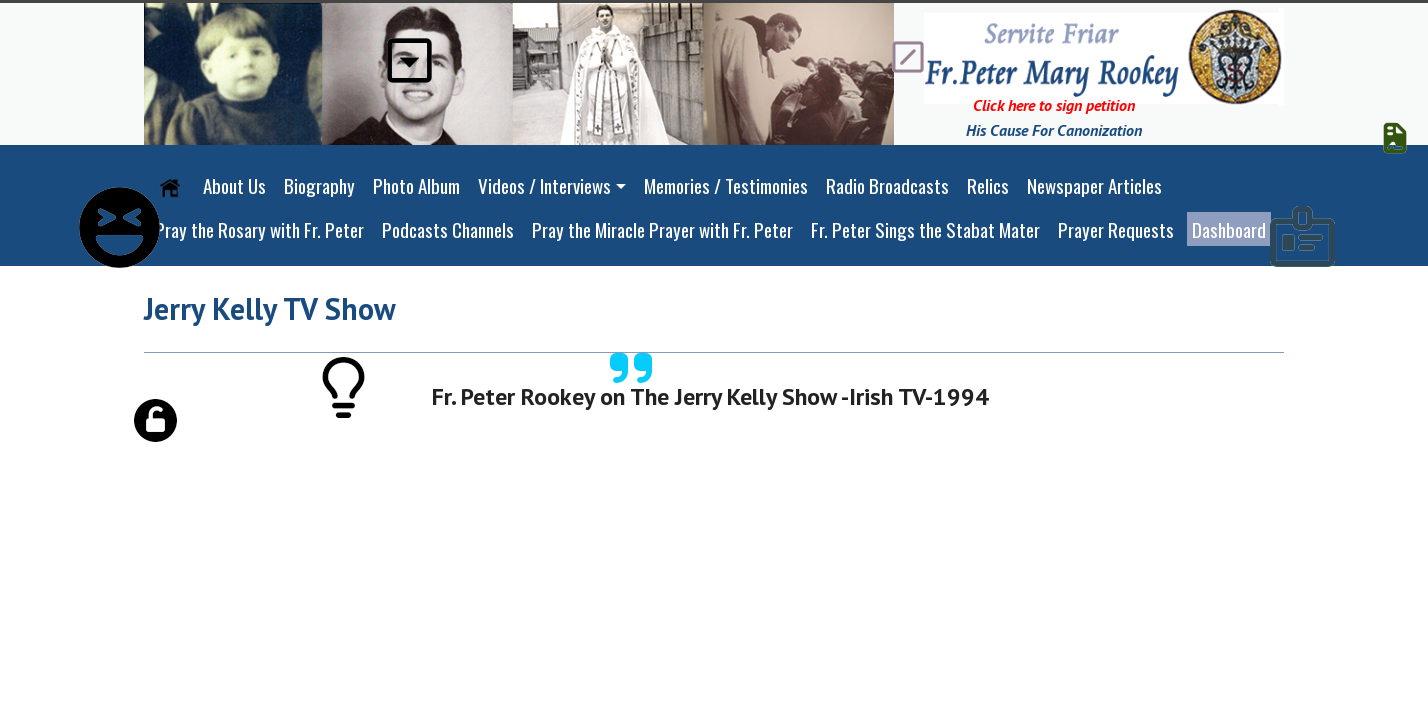  I want to click on view tips or suggestions, so click(343, 387).